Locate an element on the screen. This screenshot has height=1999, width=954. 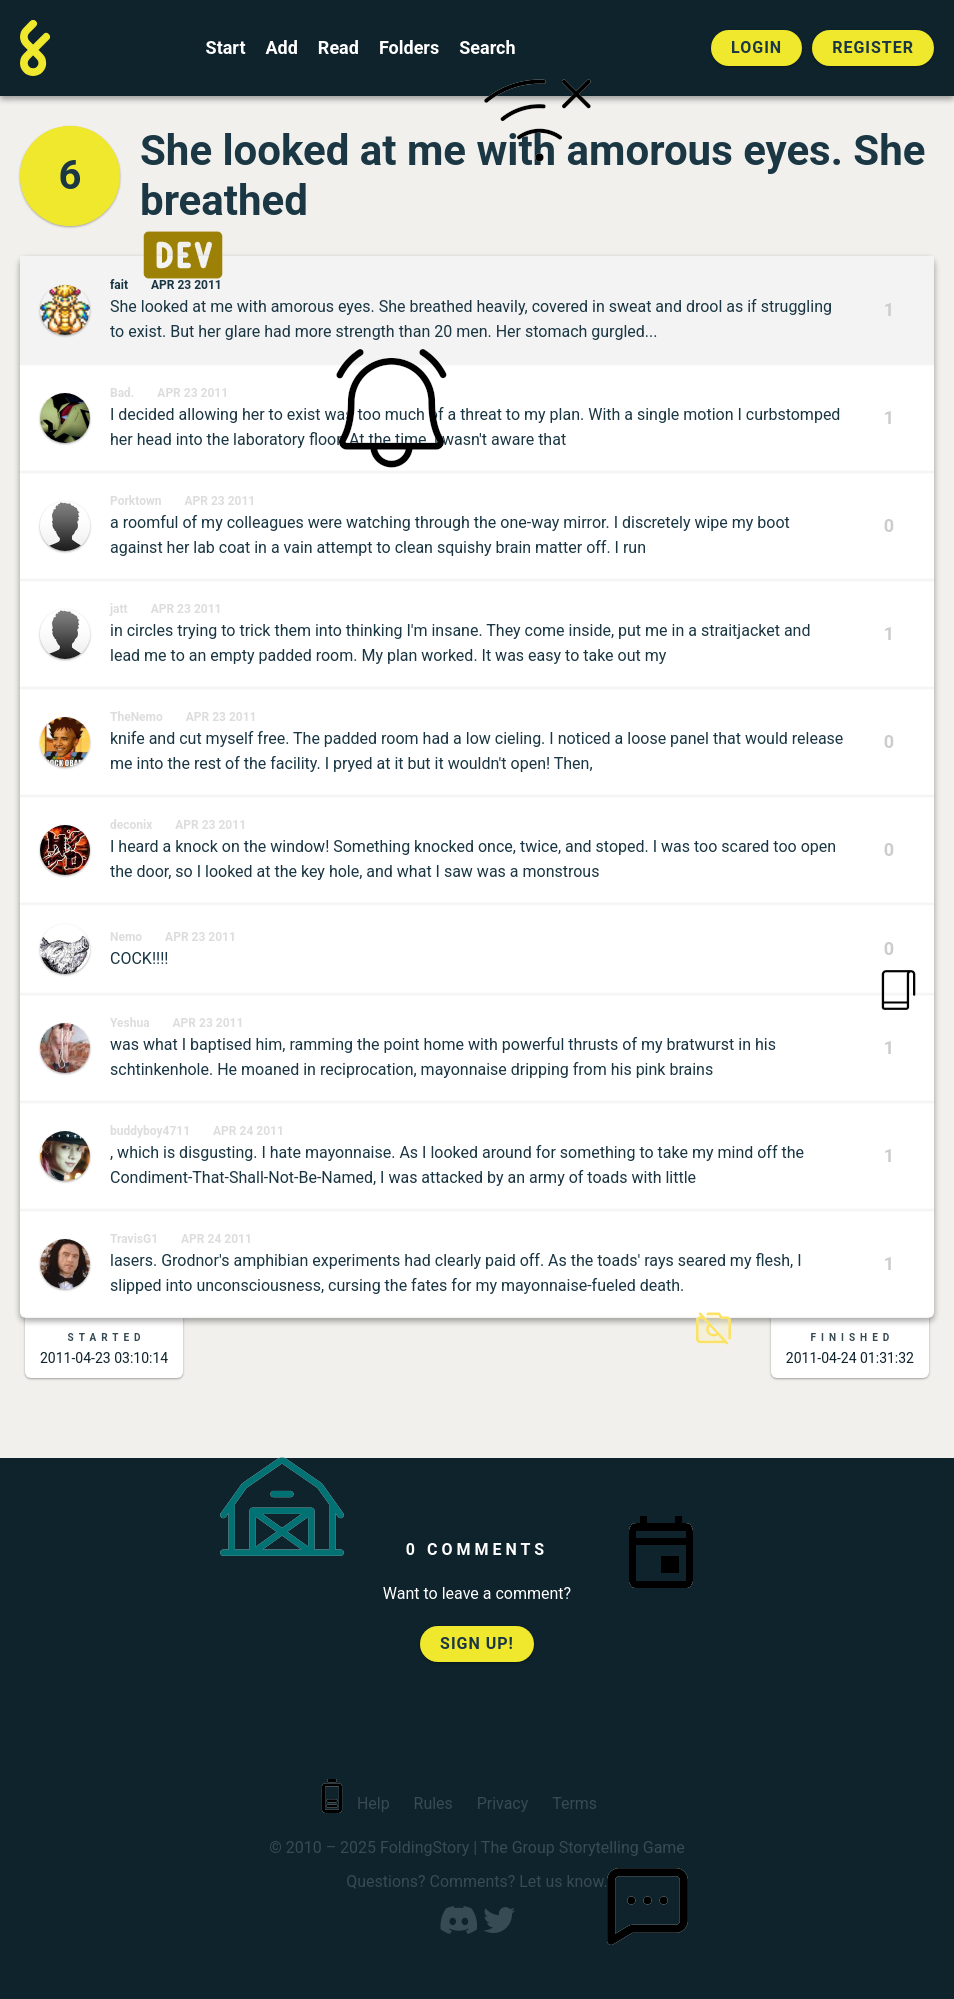
access farm or agricultural settings is located at coordinates (282, 1515).